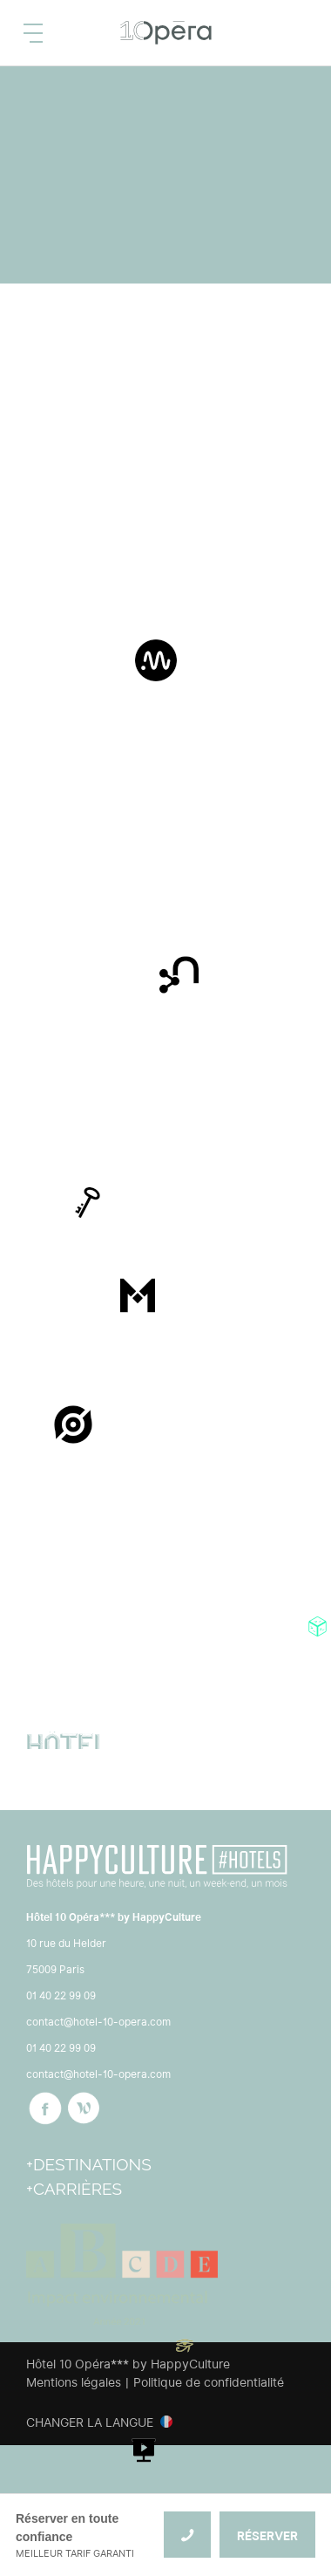 The image size is (331, 2576). Describe the element at coordinates (317, 1626) in the screenshot. I see `open distrobox container management application` at that location.